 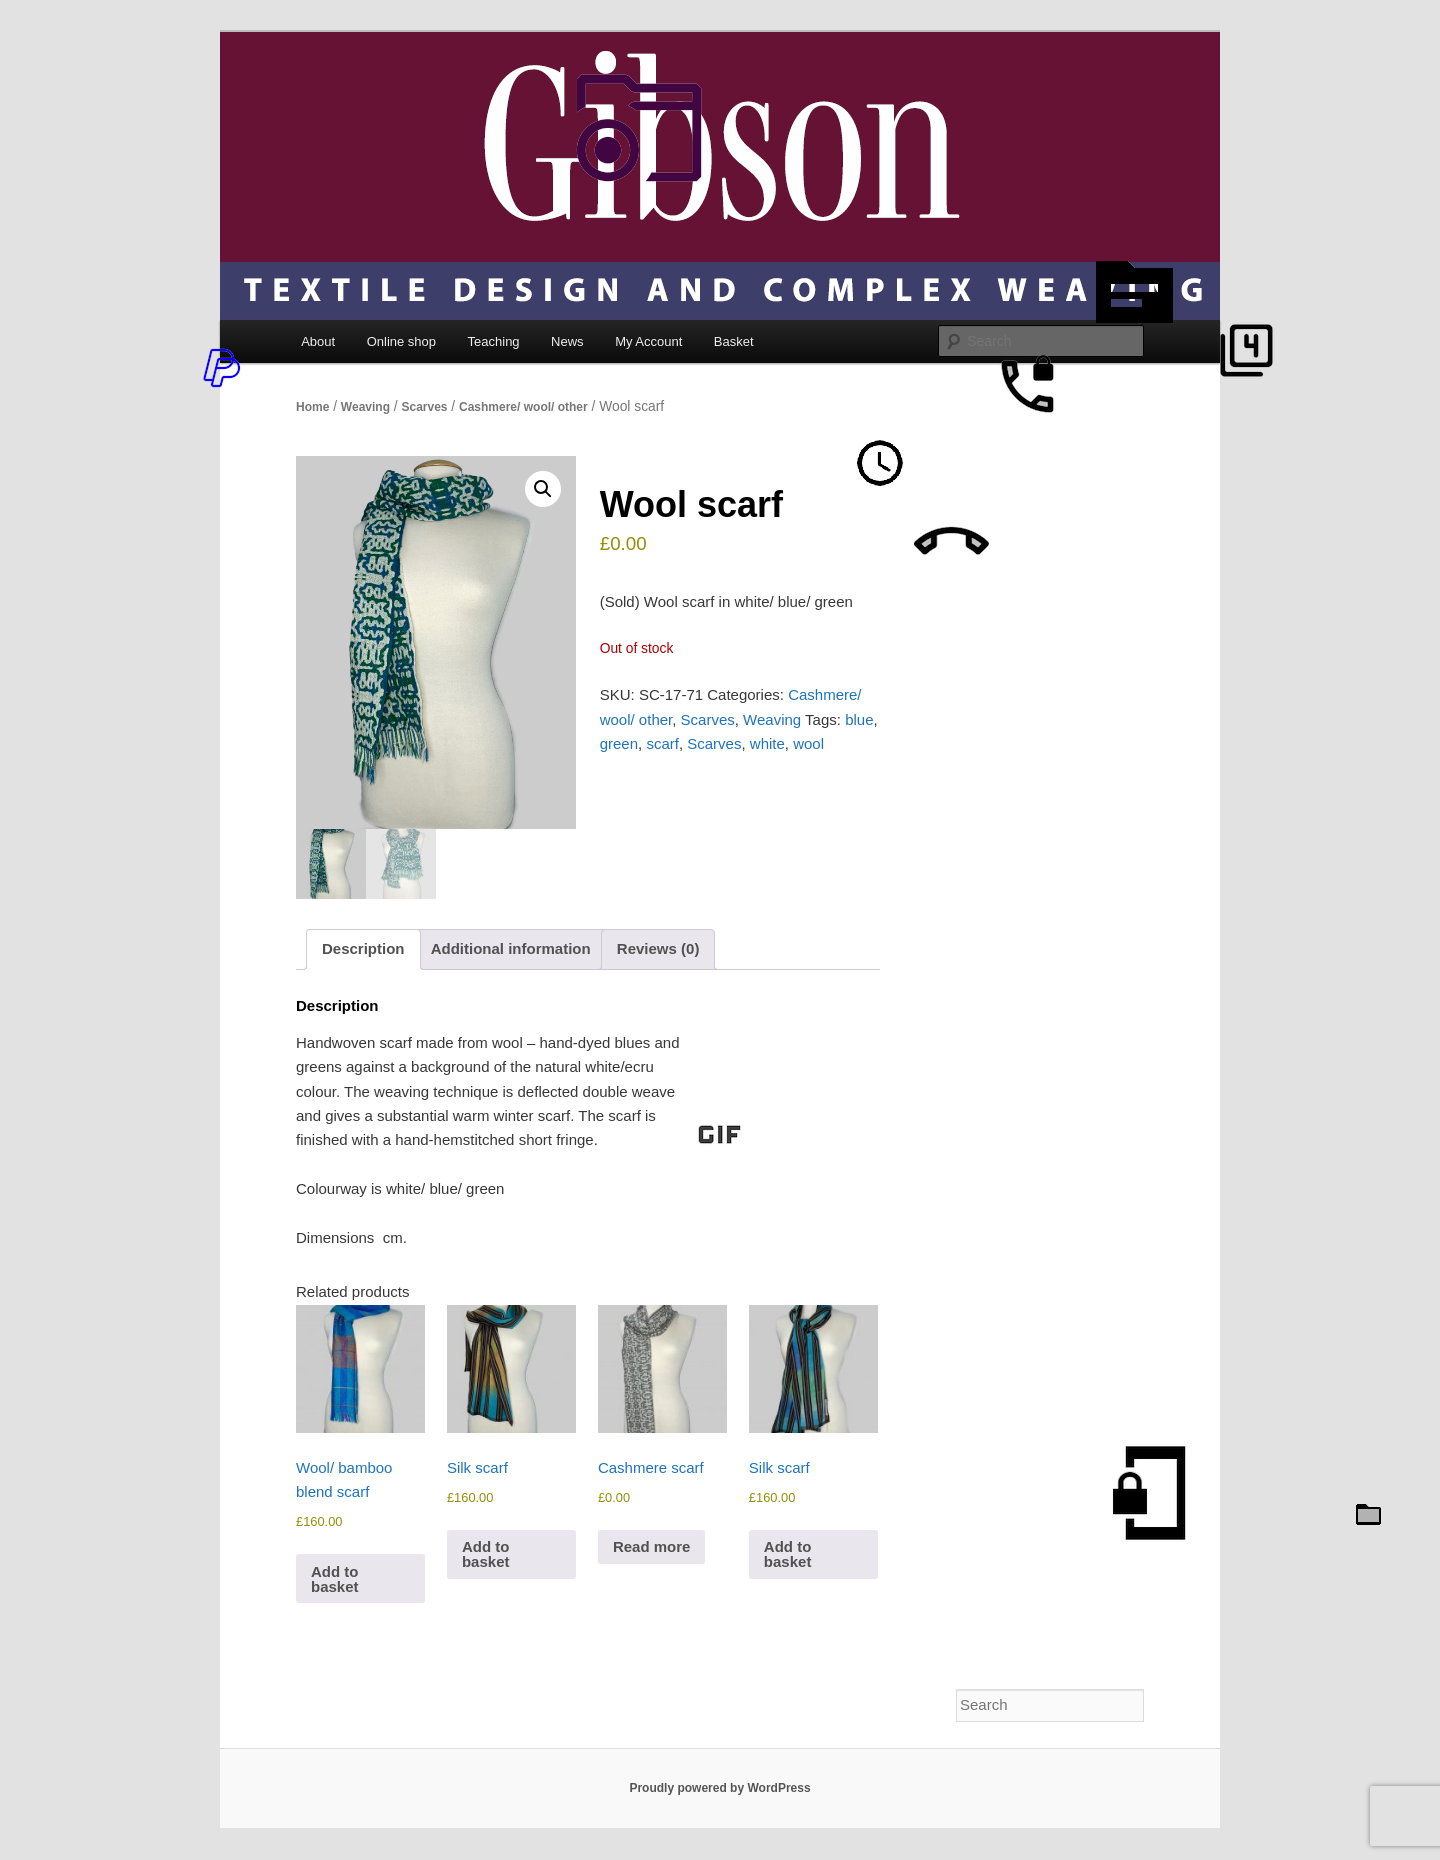 I want to click on insert a gif into your message, so click(x=719, y=1134).